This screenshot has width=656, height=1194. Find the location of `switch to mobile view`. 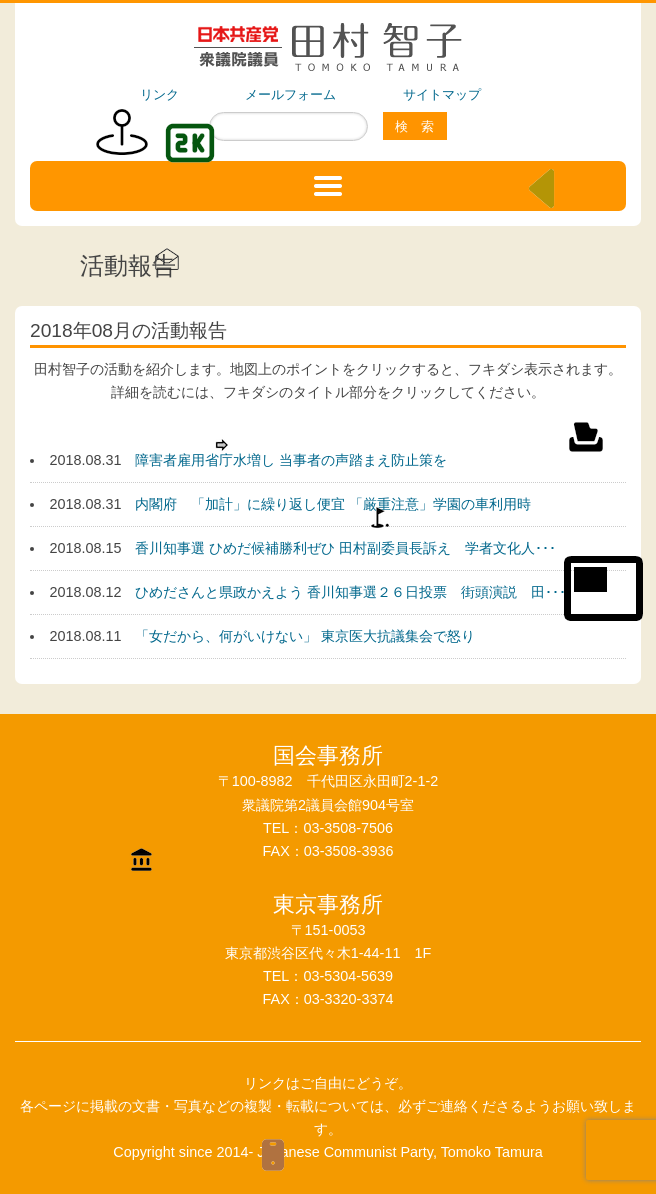

switch to mobile view is located at coordinates (273, 1155).